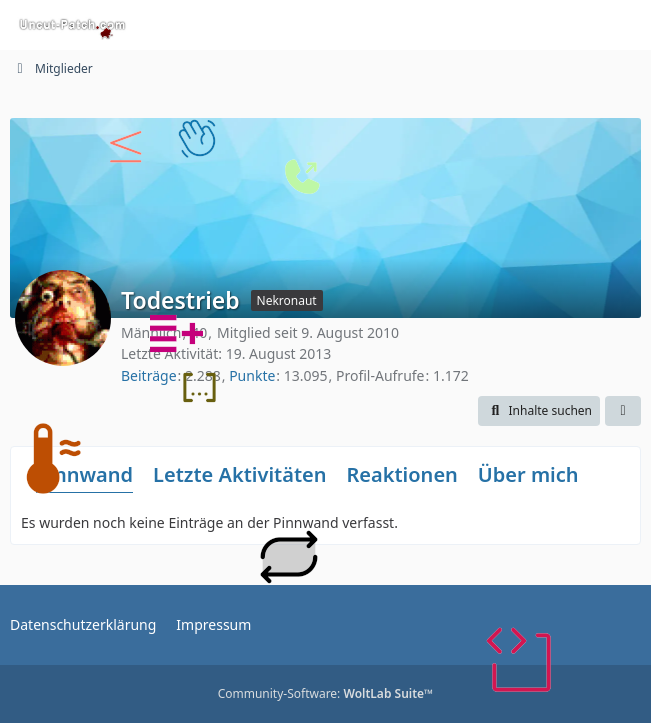  Describe the element at coordinates (45, 458) in the screenshot. I see `indicates high temperature or heat warning` at that location.